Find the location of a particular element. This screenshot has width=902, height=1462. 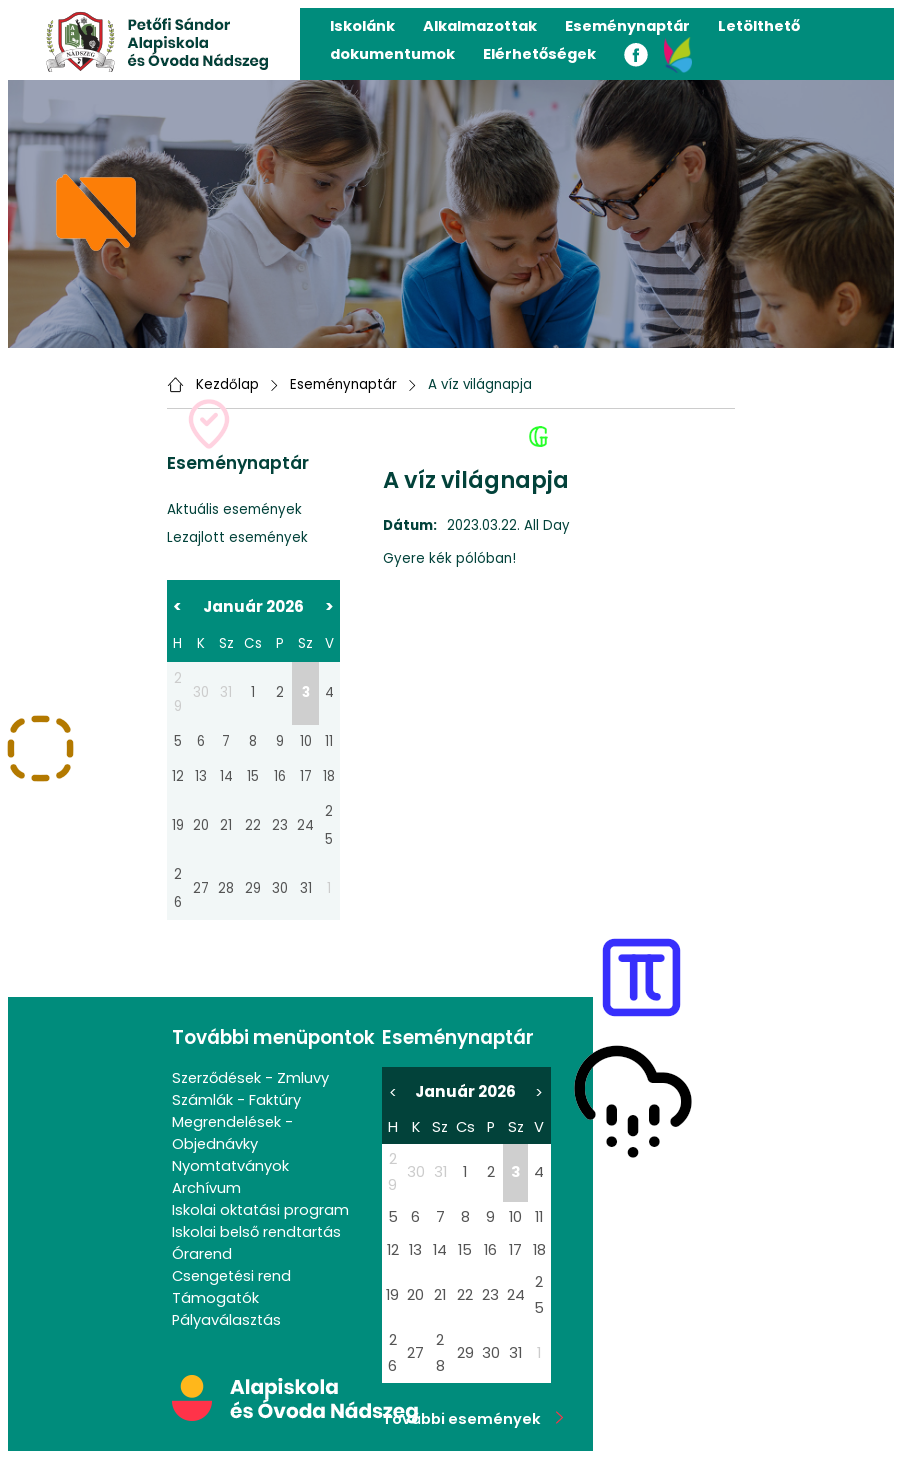

indicates hail weather conditions is located at coordinates (633, 1099).